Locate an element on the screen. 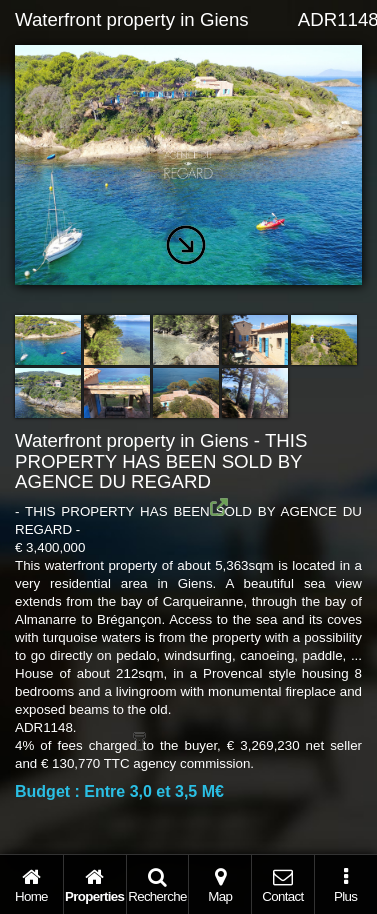 This screenshot has width=377, height=914. toggle flashlight on or off is located at coordinates (139, 741).